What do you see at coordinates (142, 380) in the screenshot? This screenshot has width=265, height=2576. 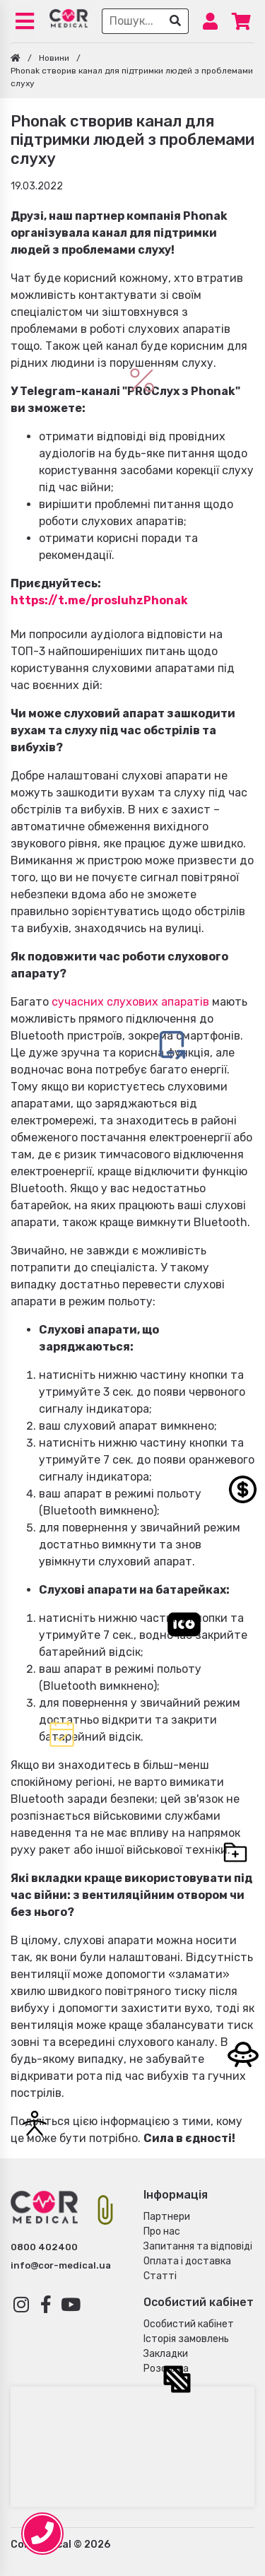 I see `view or apply a discount` at bounding box center [142, 380].